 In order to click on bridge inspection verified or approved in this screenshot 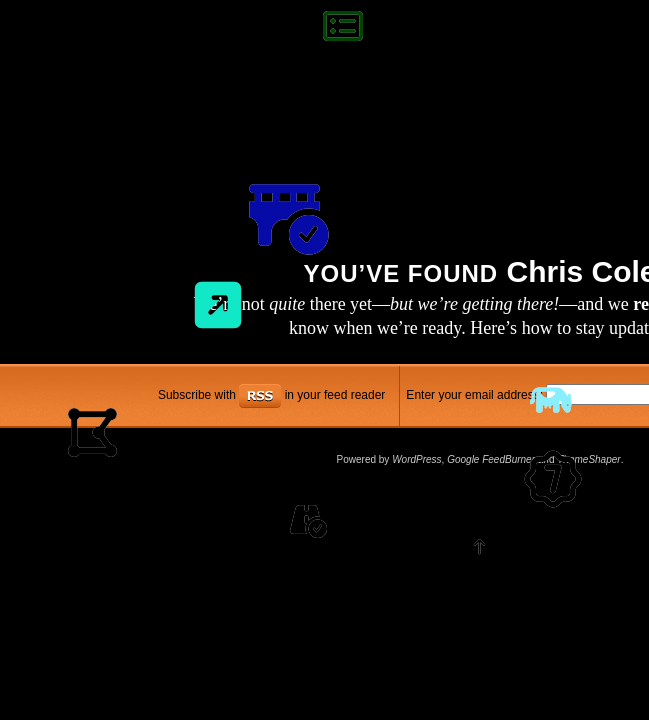, I will do `click(289, 215)`.